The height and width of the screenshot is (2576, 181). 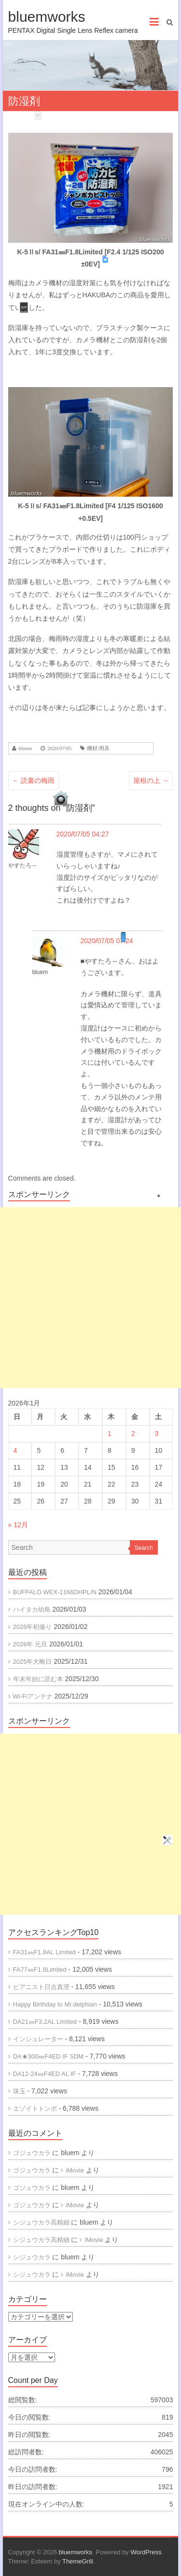 I want to click on configure audio input/output settings in GarageBand, so click(x=24, y=307).